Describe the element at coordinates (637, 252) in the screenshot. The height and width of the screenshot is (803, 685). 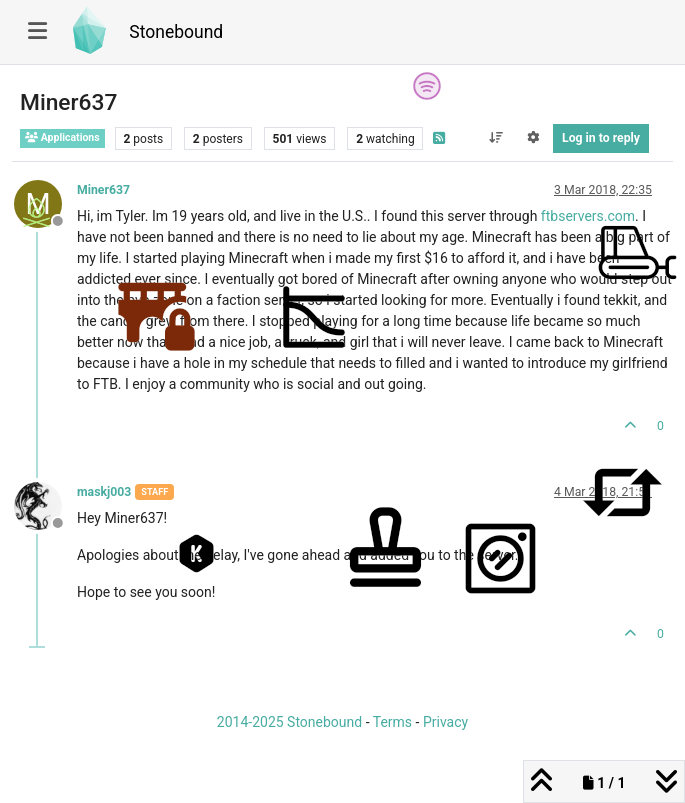
I see `construction or building in progress` at that location.